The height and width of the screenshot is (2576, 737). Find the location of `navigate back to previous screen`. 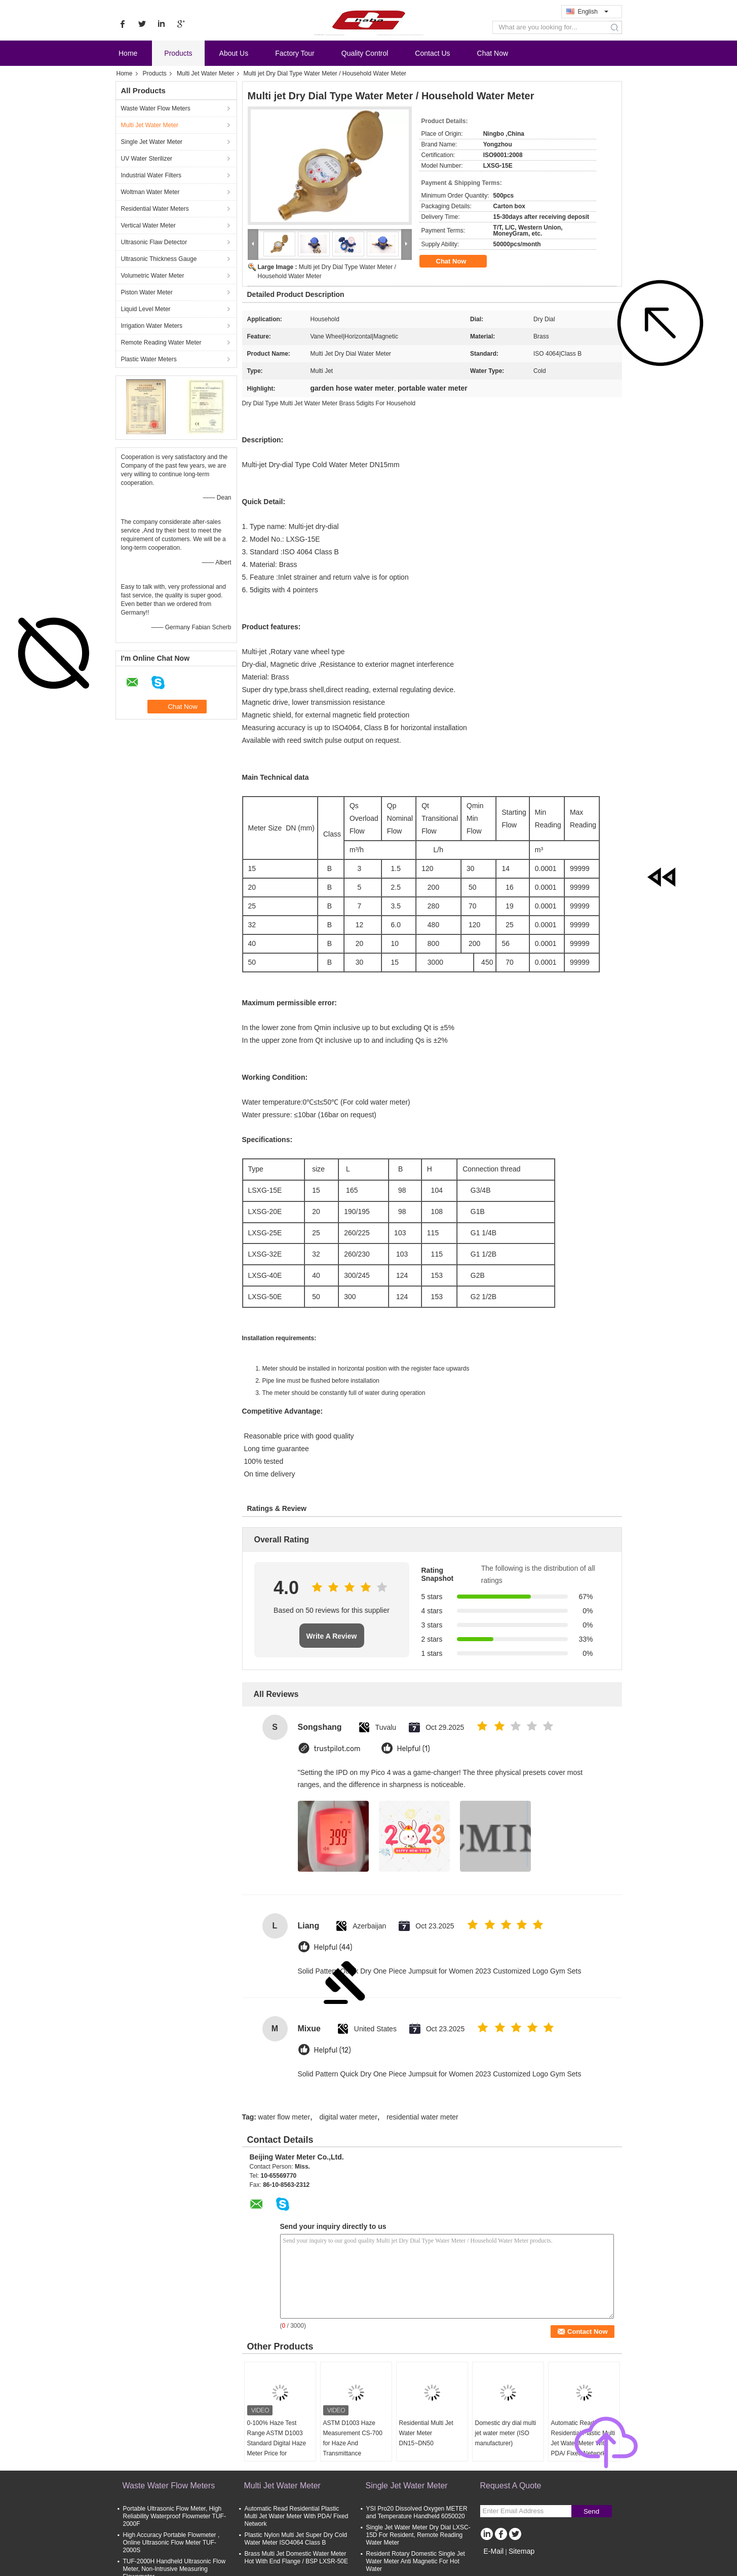

navigate back to previous screen is located at coordinates (660, 323).